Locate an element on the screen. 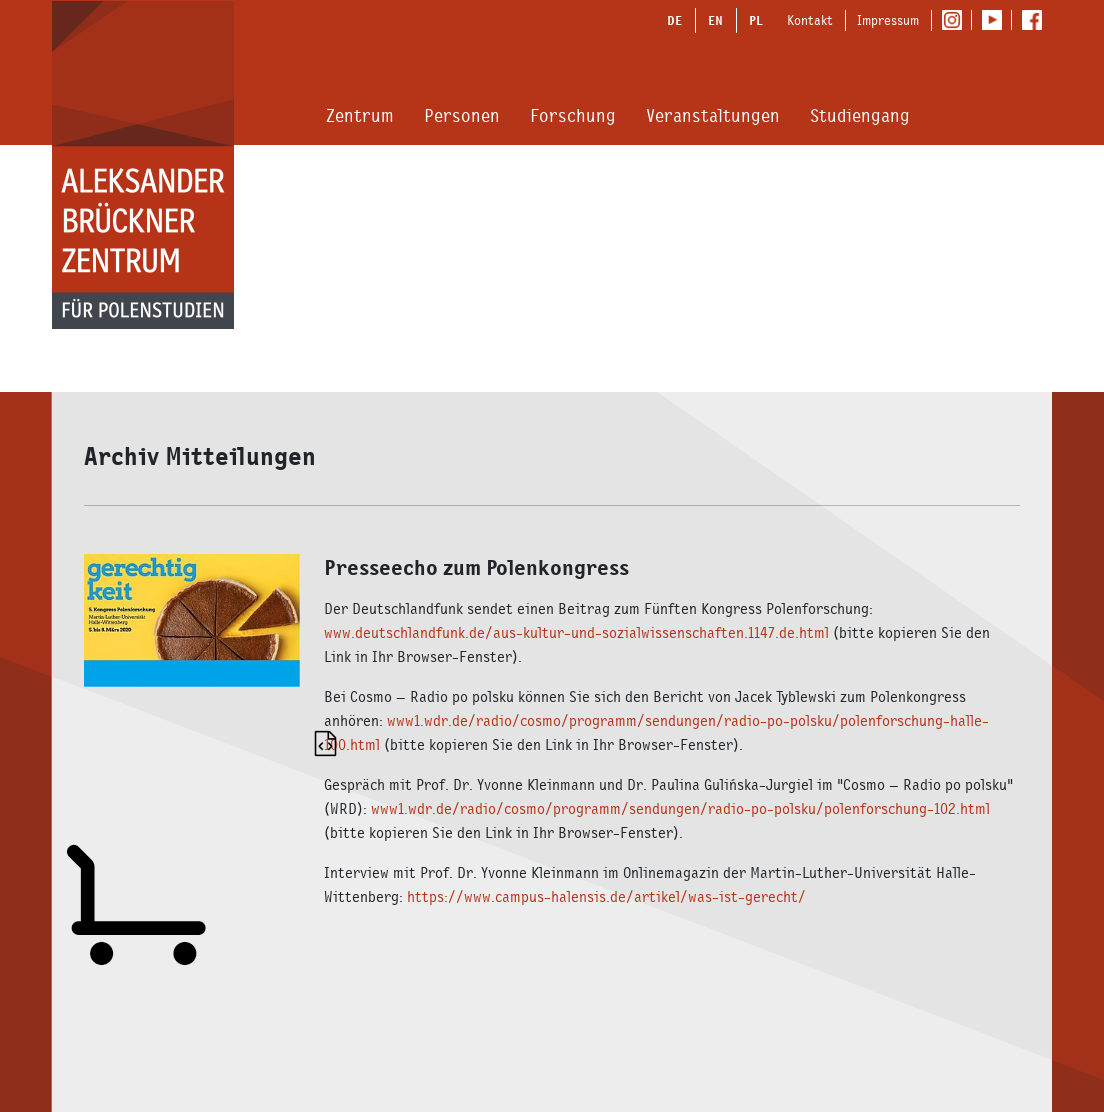 This screenshot has height=1112, width=1104. open a code or source file is located at coordinates (325, 743).